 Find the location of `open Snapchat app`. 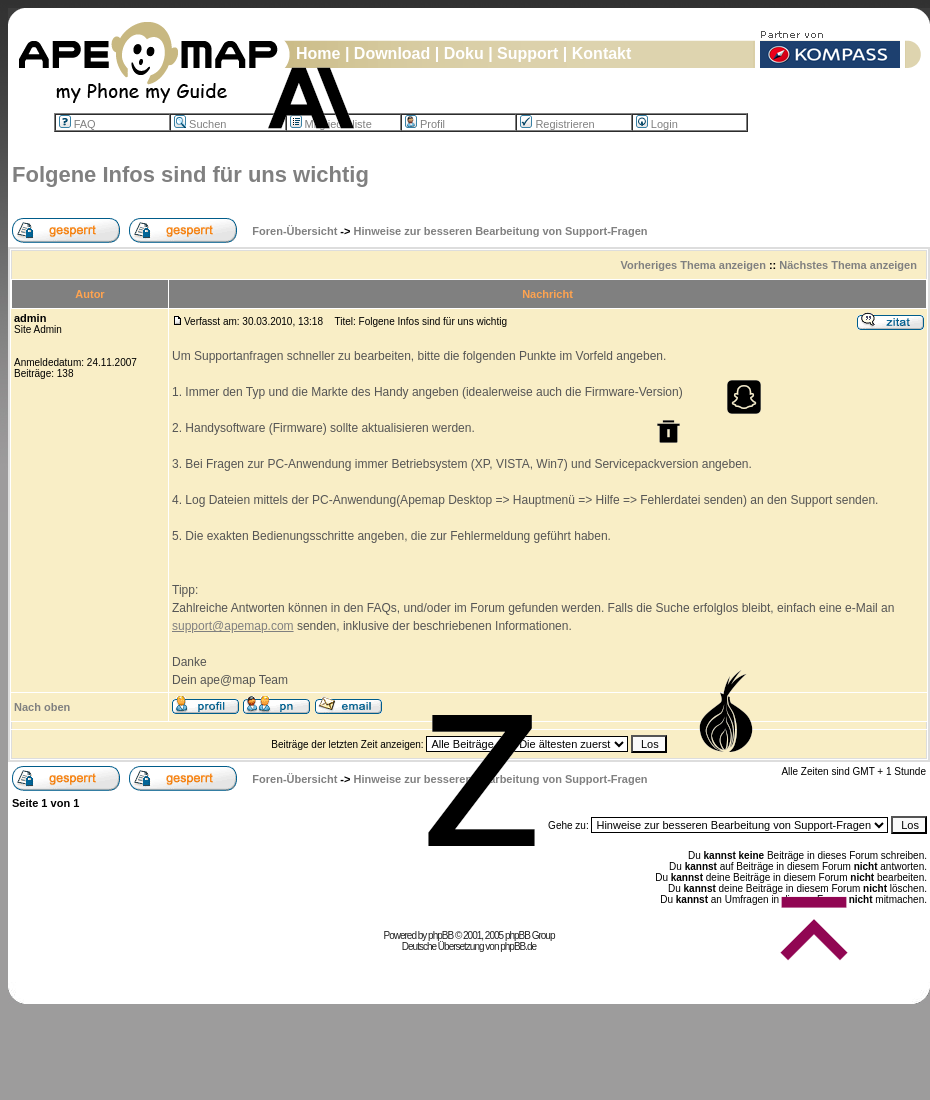

open Snapchat app is located at coordinates (744, 397).